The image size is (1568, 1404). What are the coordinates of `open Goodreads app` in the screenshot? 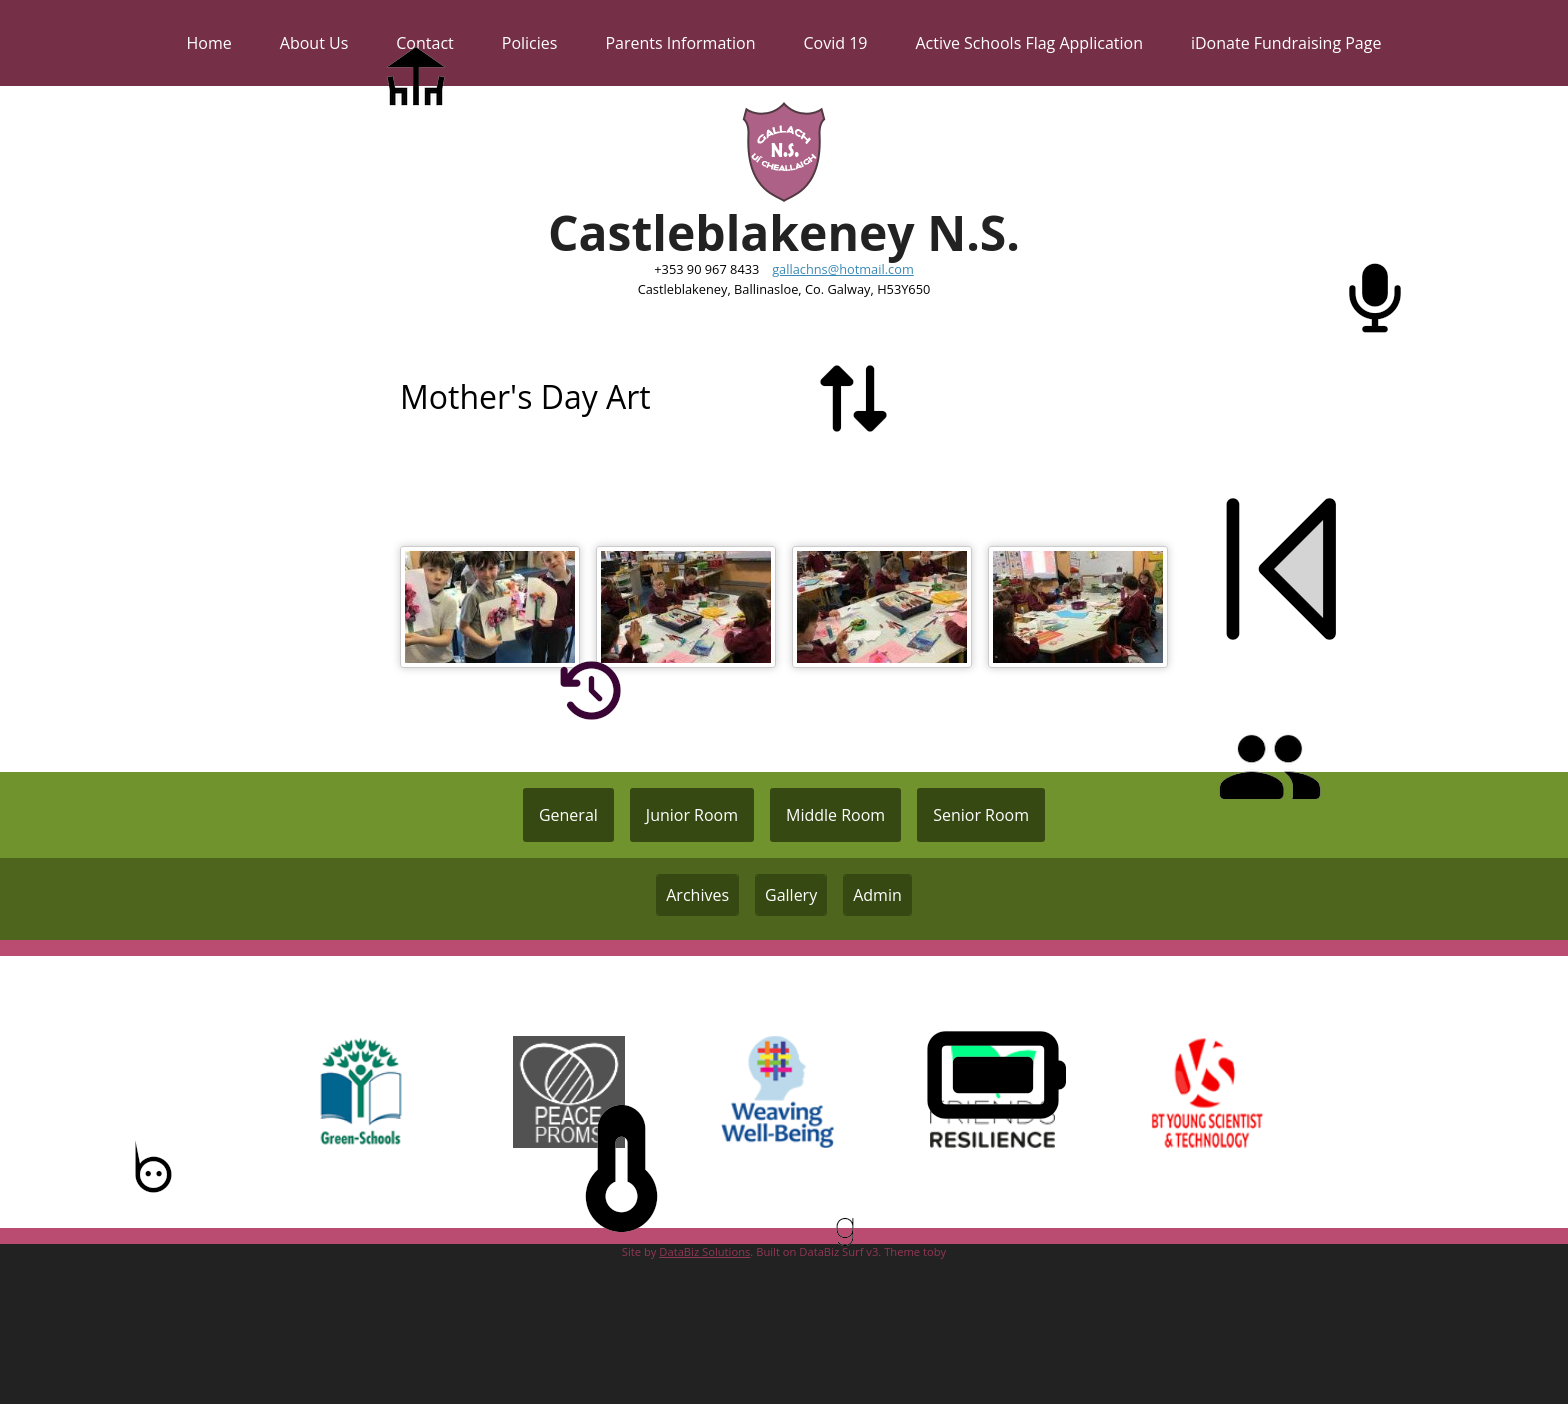 It's located at (845, 1232).